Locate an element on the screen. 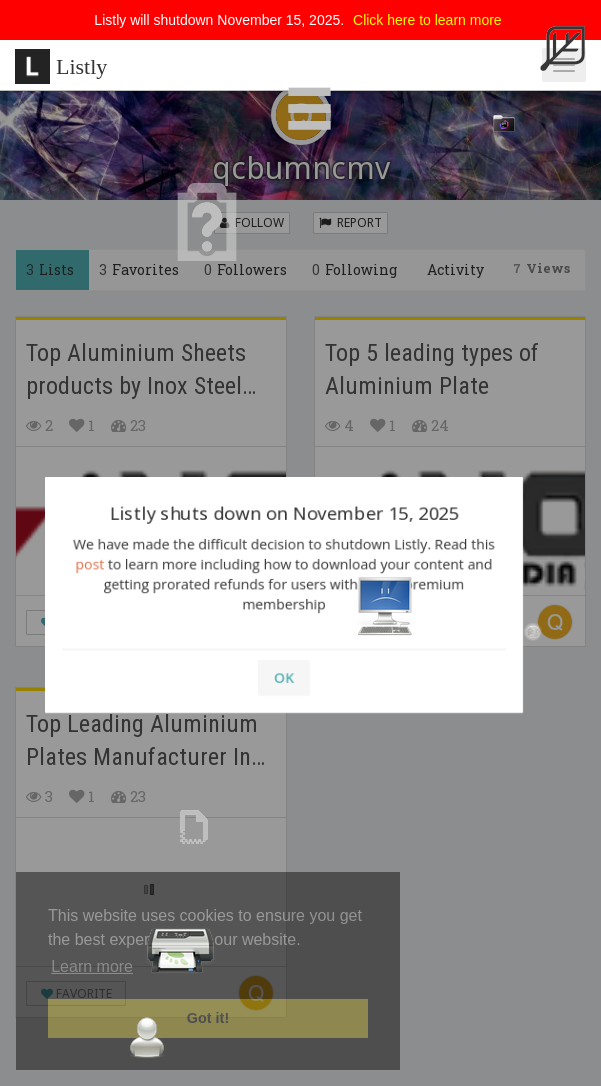  print the current document is located at coordinates (180, 949).